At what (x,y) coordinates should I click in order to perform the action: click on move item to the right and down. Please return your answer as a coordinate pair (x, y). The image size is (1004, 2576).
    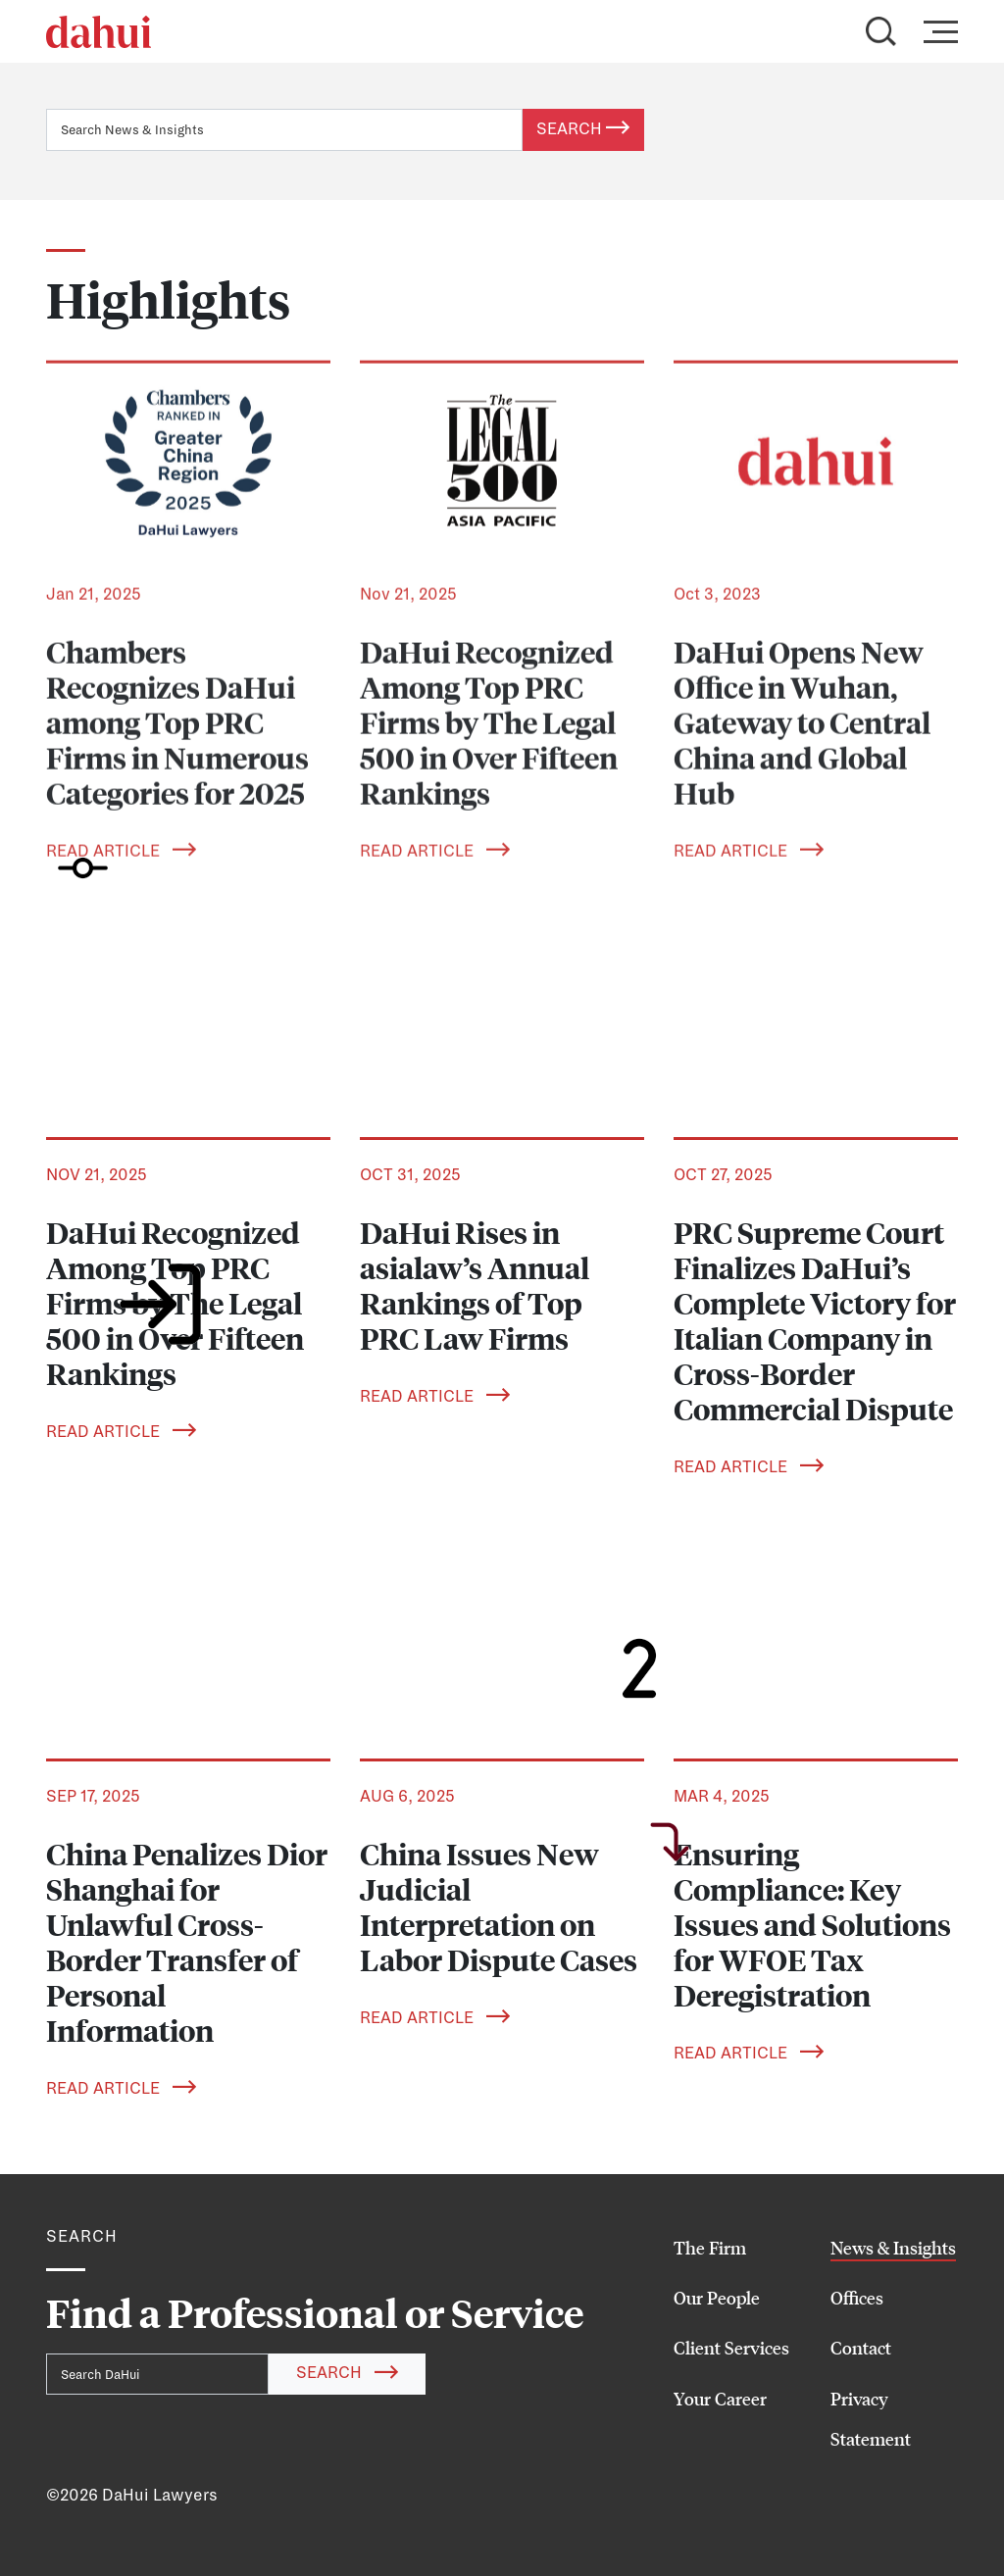
    Looking at the image, I should click on (670, 1842).